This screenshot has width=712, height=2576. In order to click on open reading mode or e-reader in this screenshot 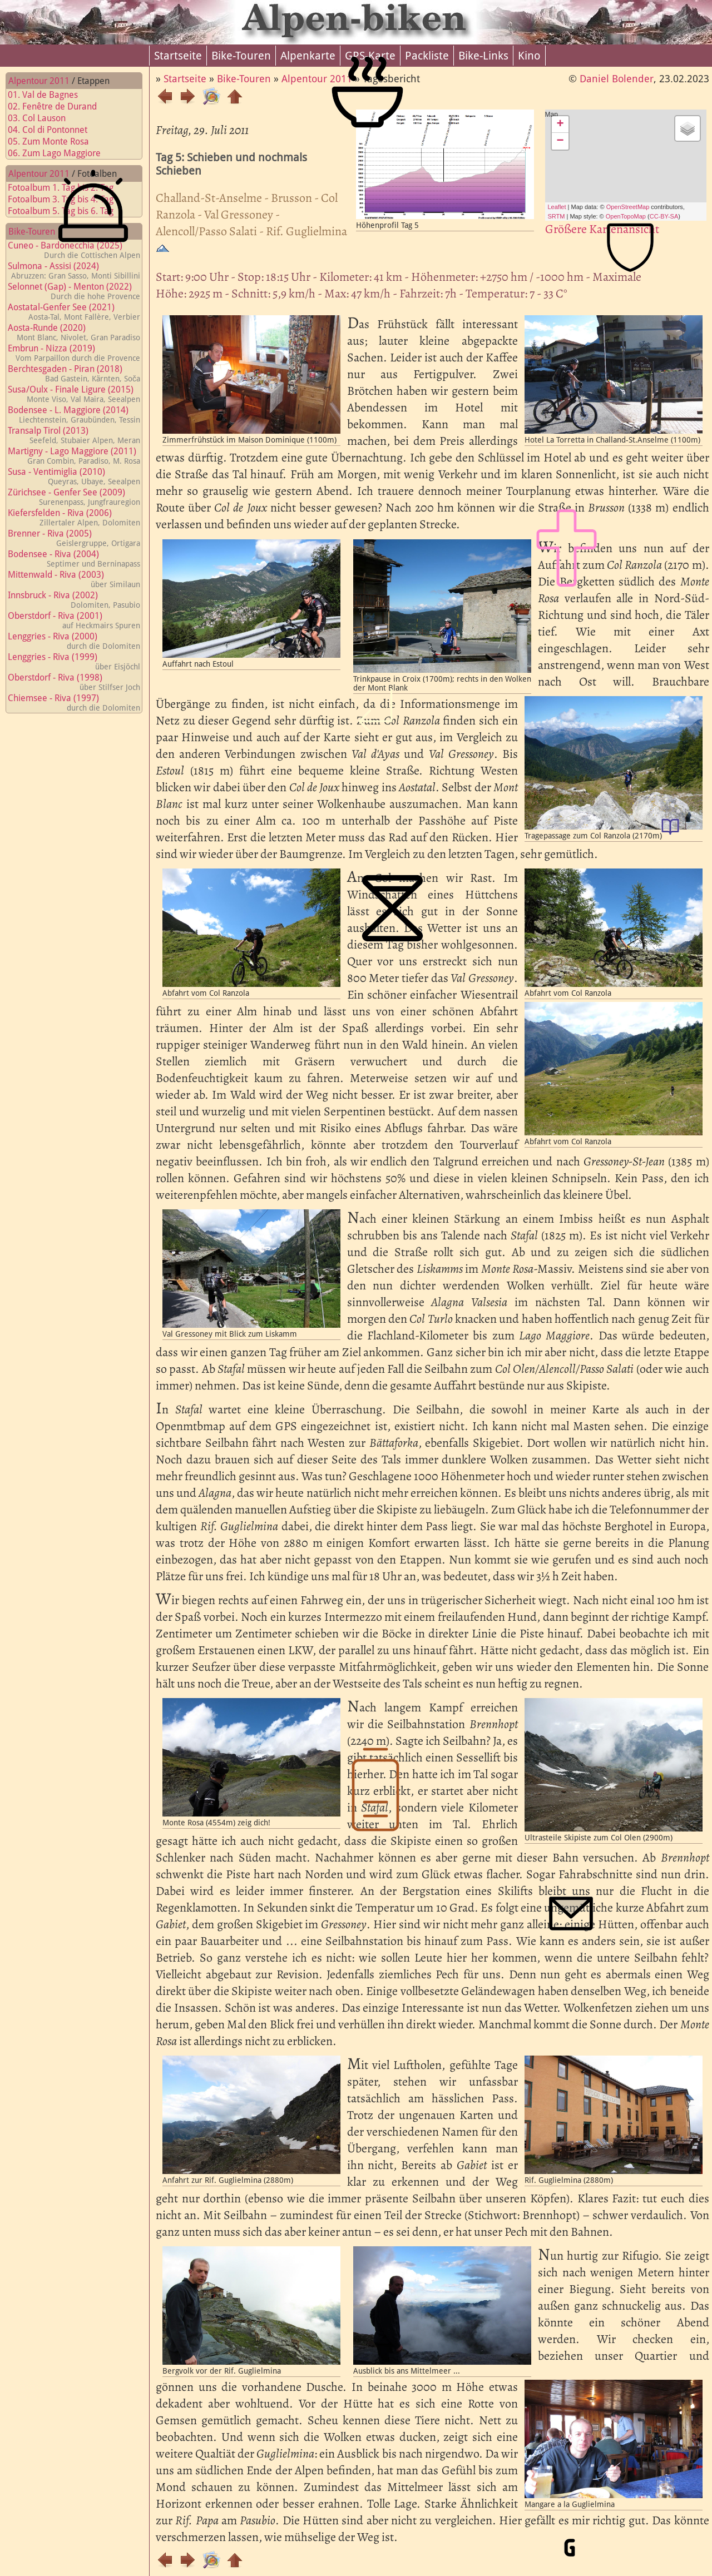, I will do `click(670, 827)`.